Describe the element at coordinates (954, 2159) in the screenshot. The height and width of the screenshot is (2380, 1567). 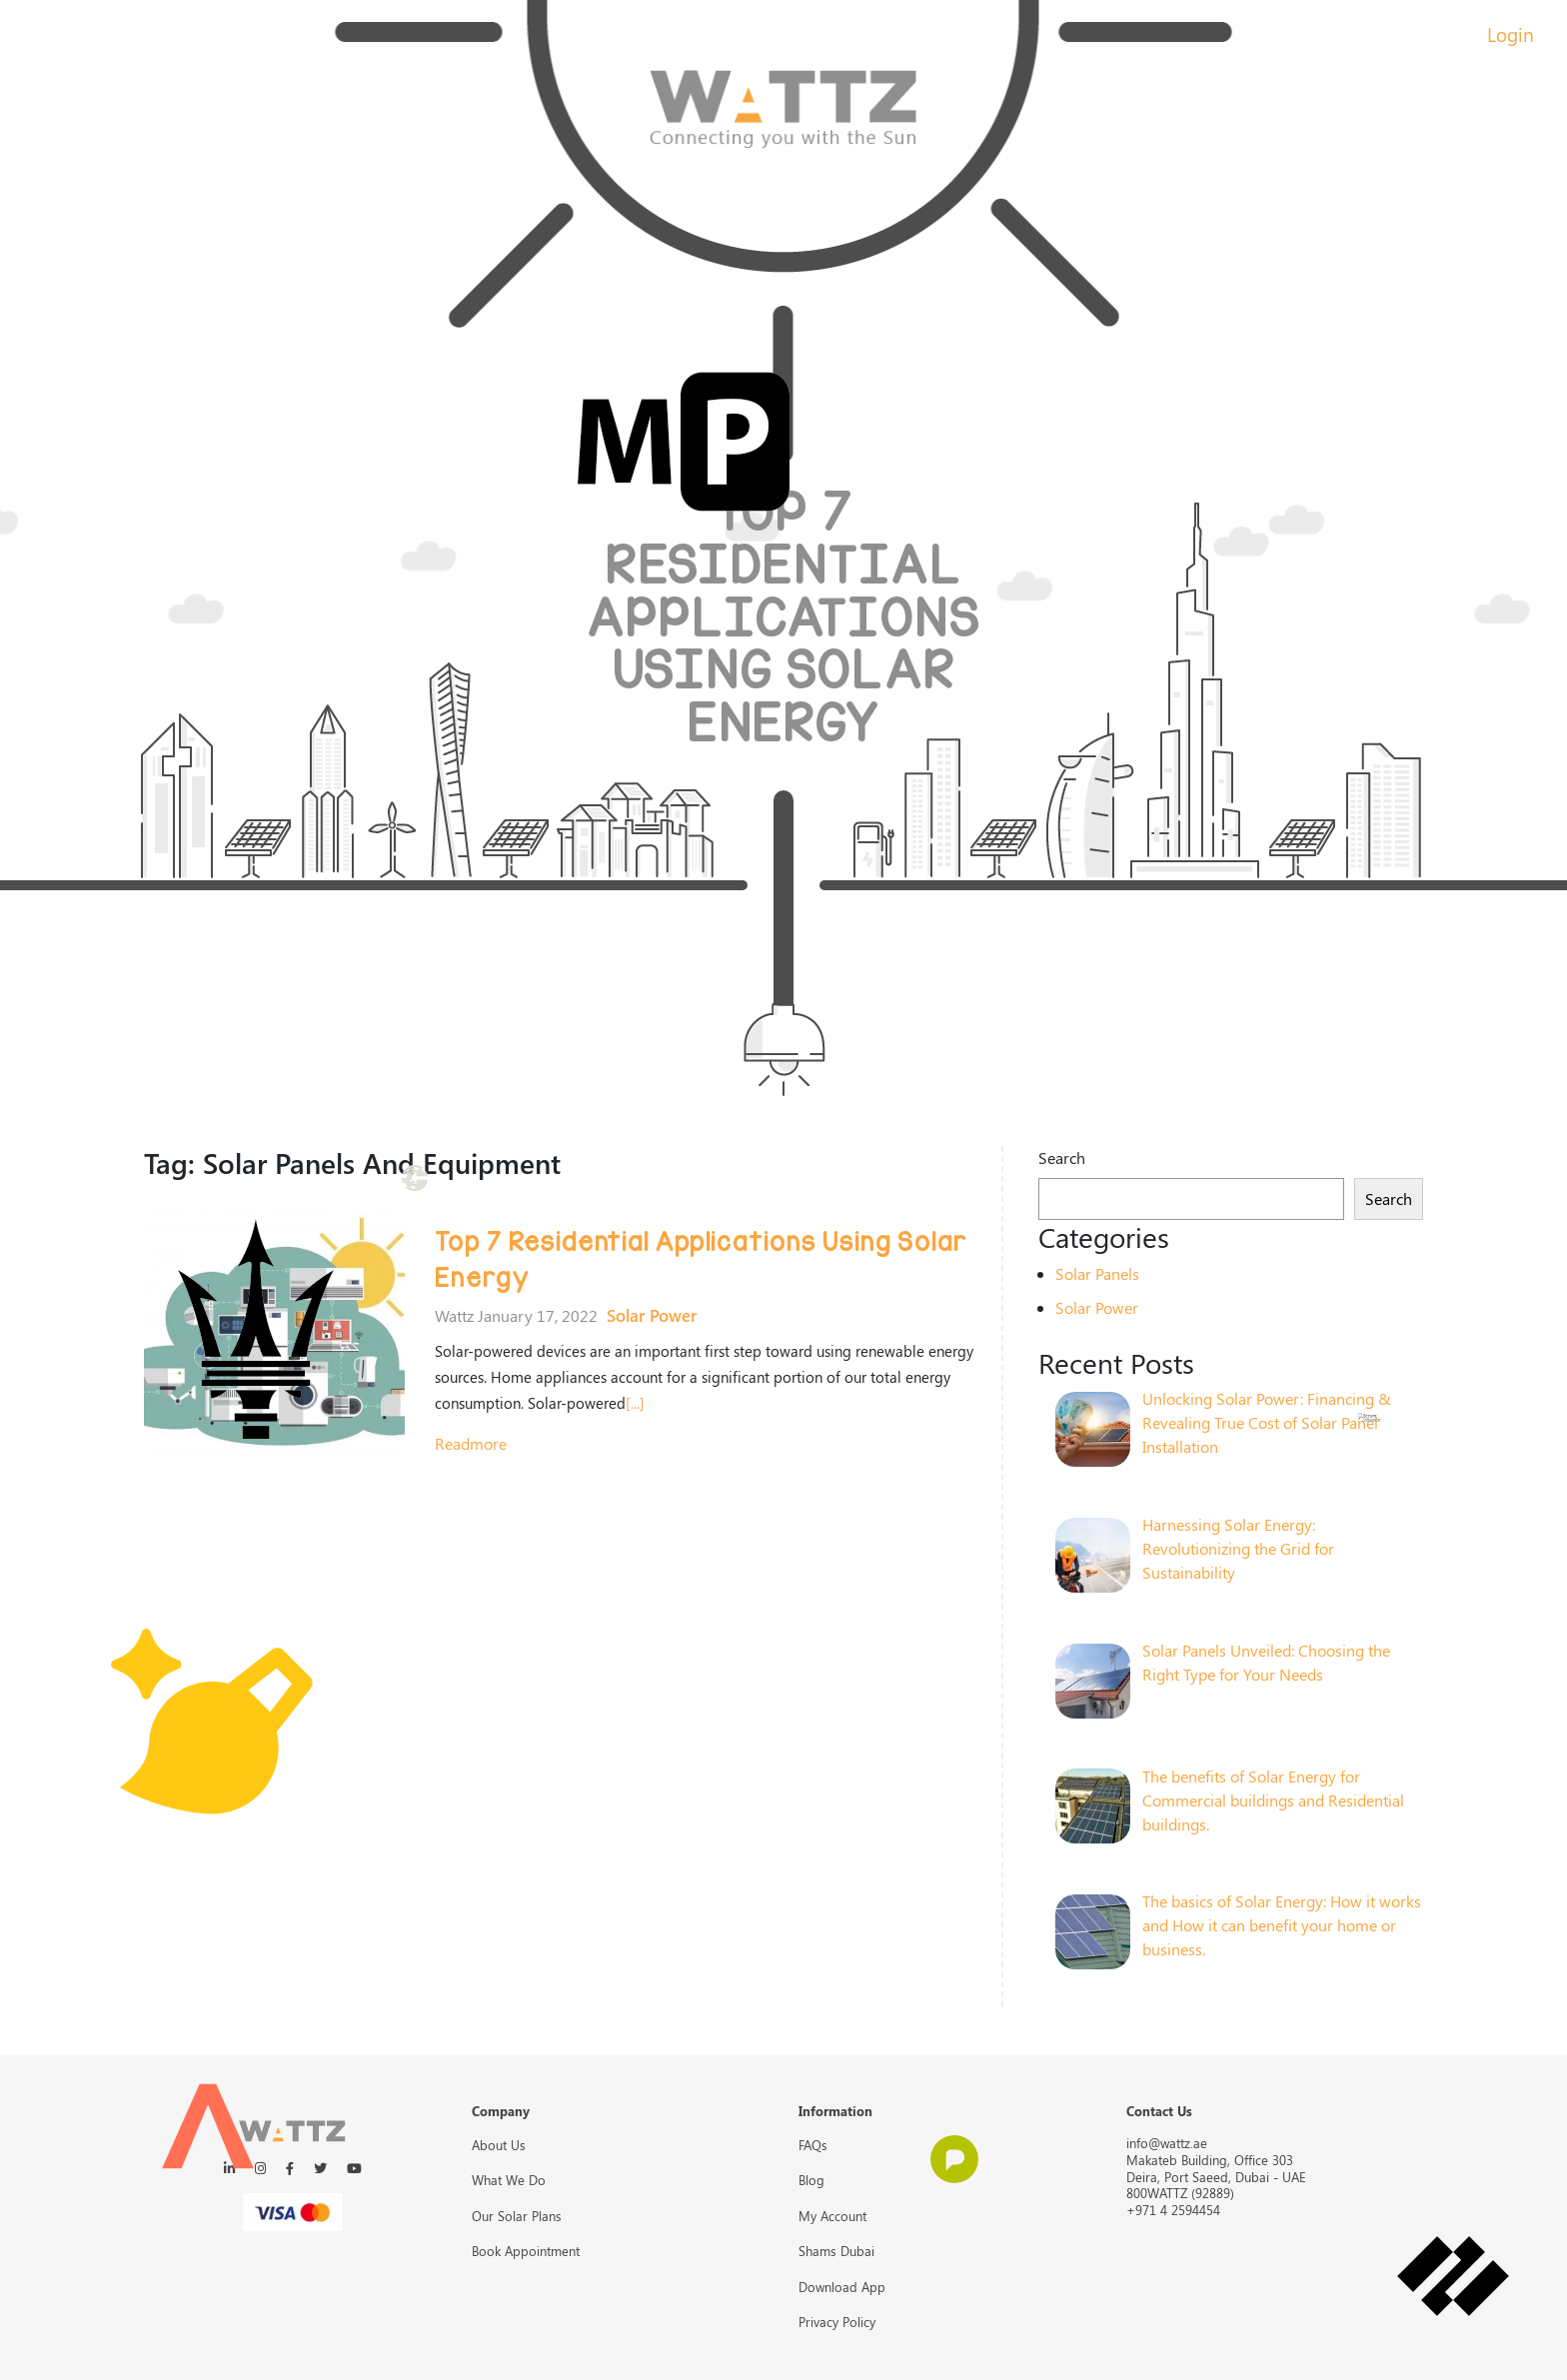
I see `open the Pixelfed app` at that location.